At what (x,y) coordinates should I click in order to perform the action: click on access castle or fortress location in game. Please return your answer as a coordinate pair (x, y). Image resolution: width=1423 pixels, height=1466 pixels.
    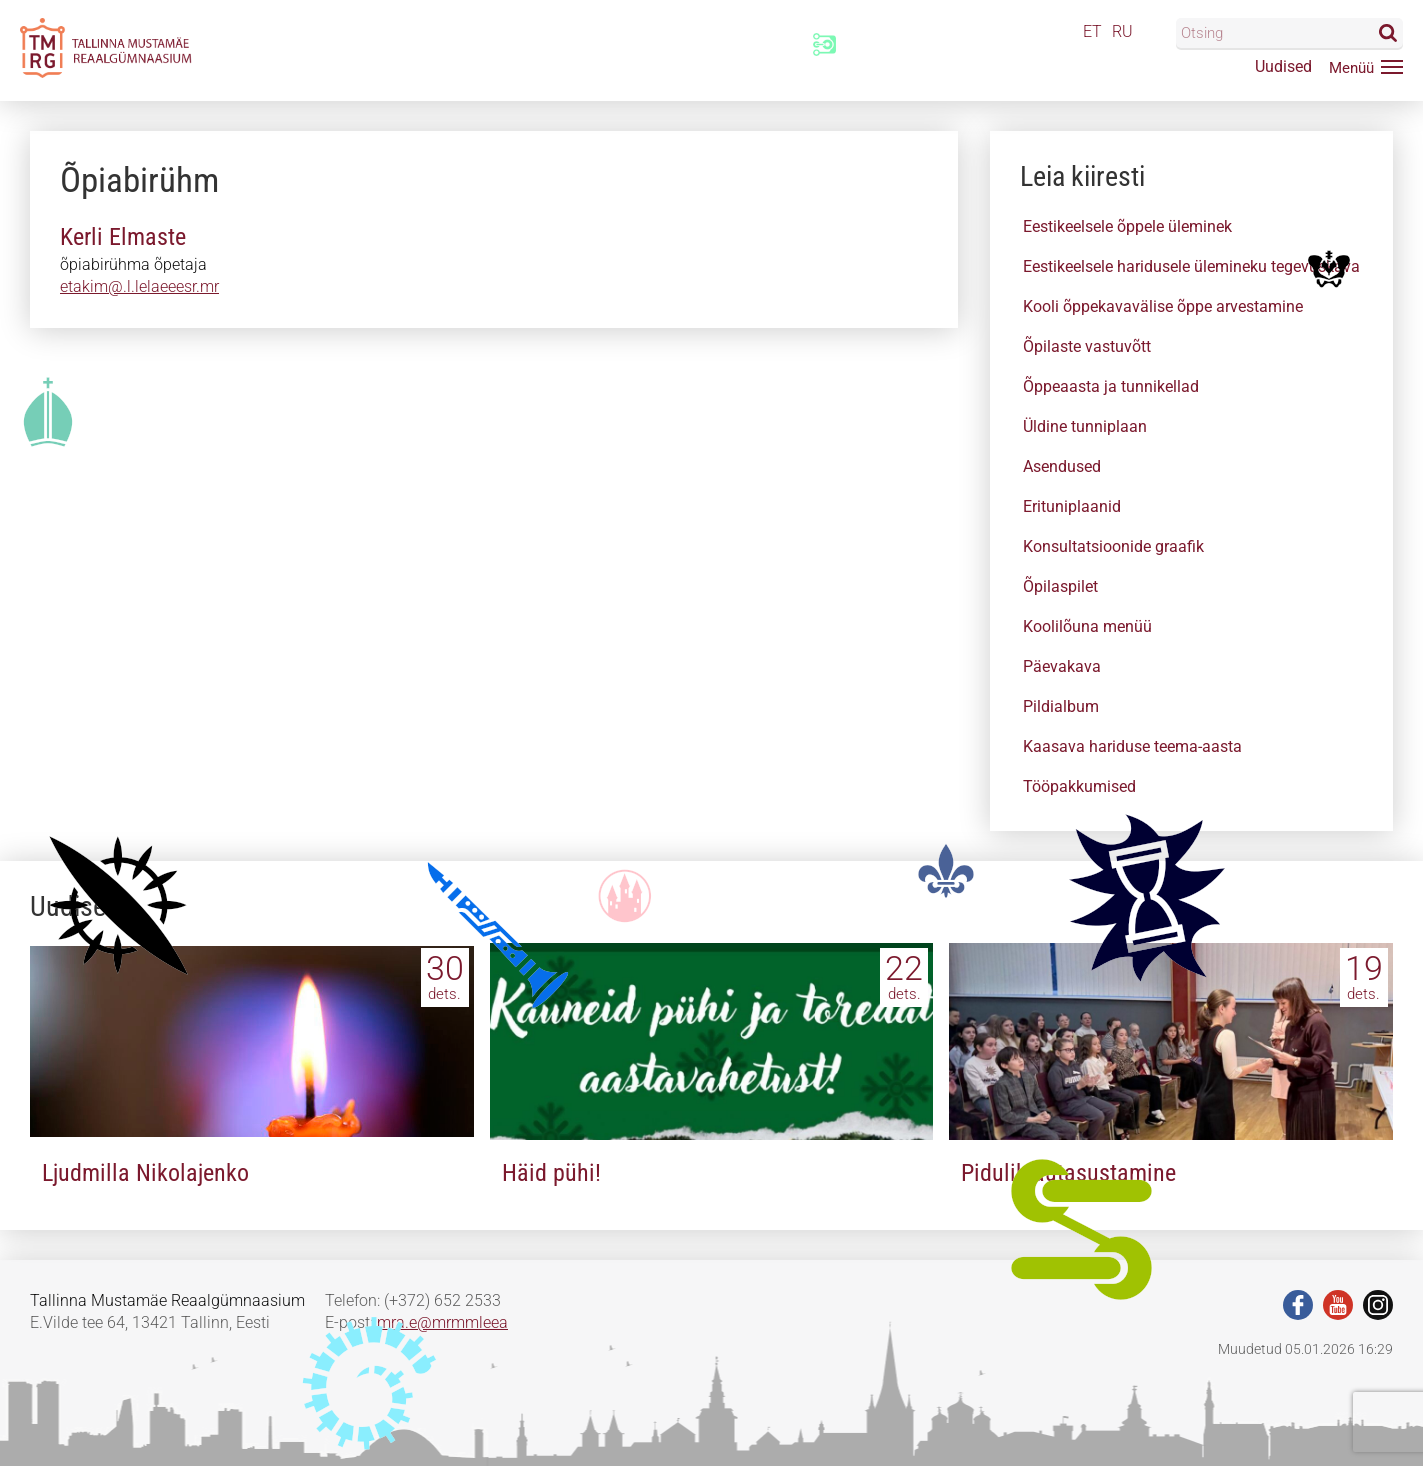
    Looking at the image, I should click on (625, 896).